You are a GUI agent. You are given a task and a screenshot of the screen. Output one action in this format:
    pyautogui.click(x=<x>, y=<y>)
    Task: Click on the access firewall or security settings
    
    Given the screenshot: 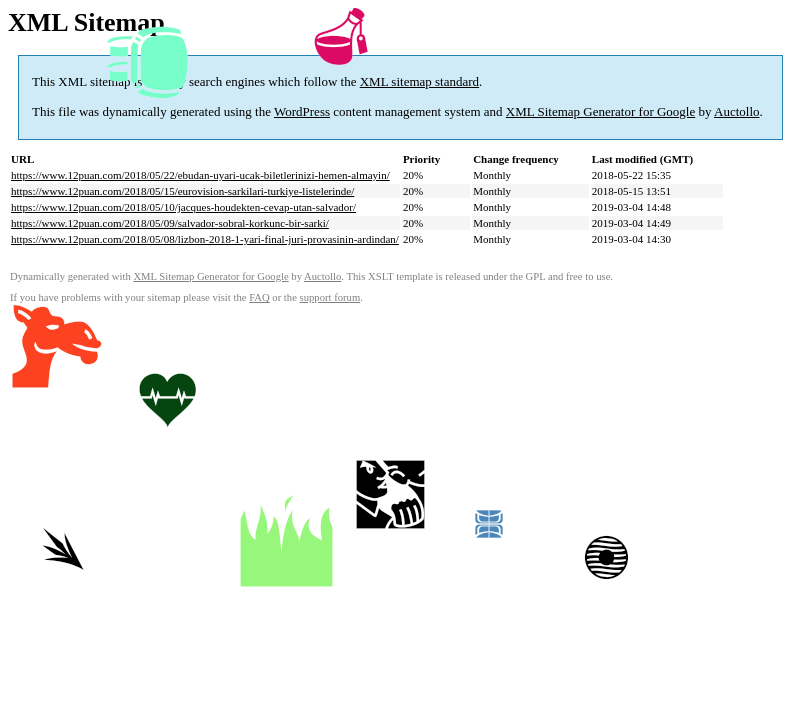 What is the action you would take?
    pyautogui.click(x=286, y=540)
    